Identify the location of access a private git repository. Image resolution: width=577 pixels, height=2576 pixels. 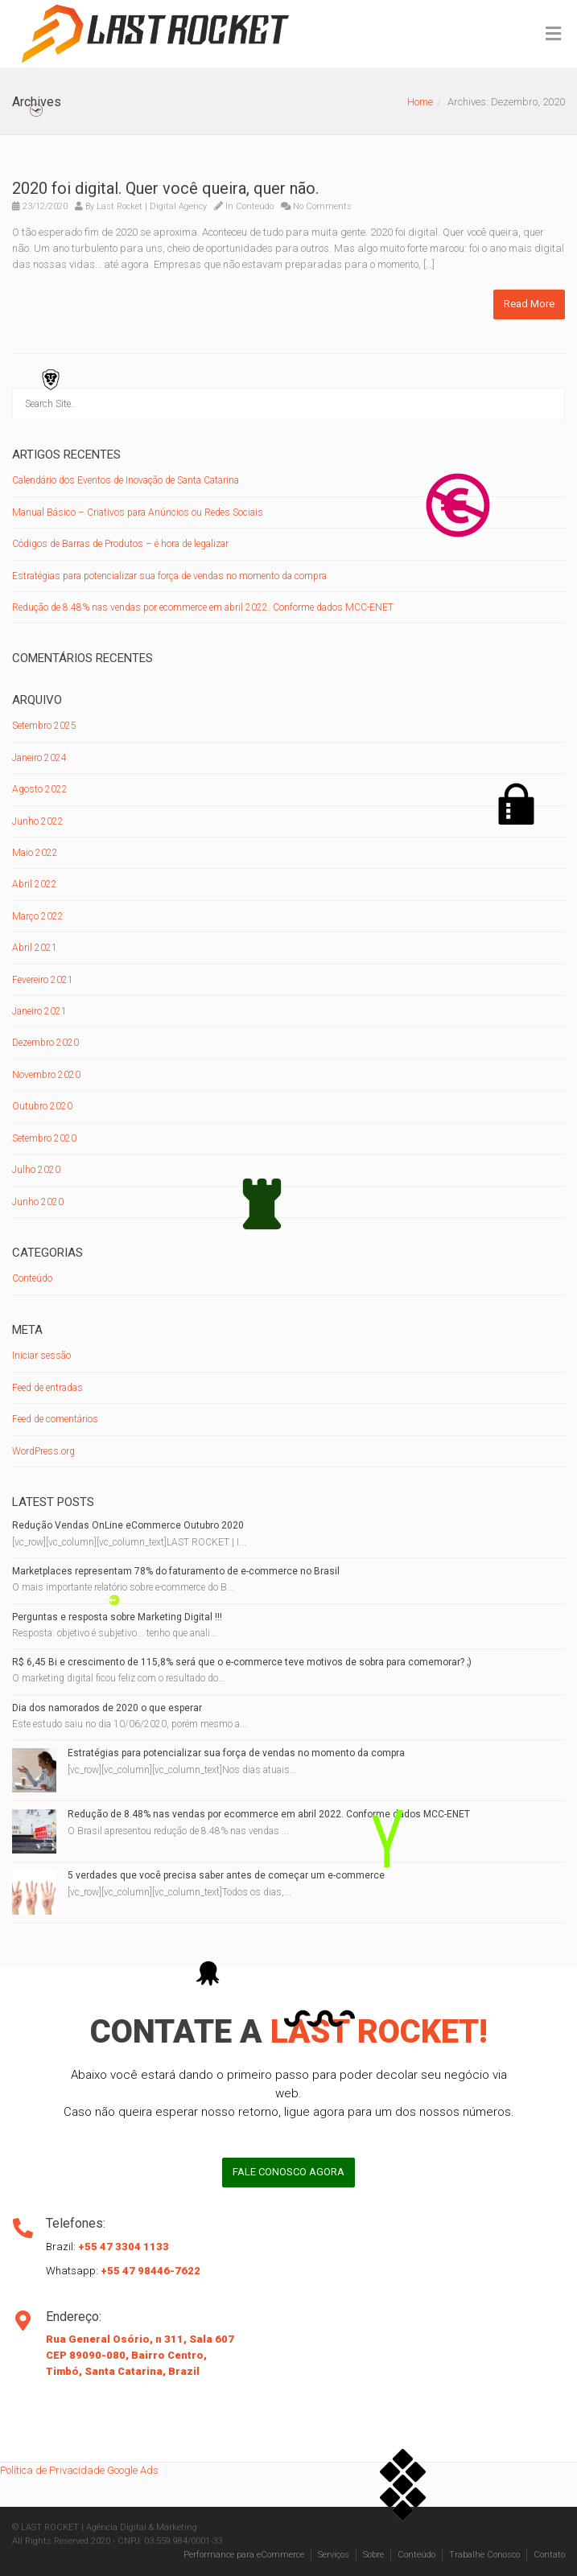
(516, 804).